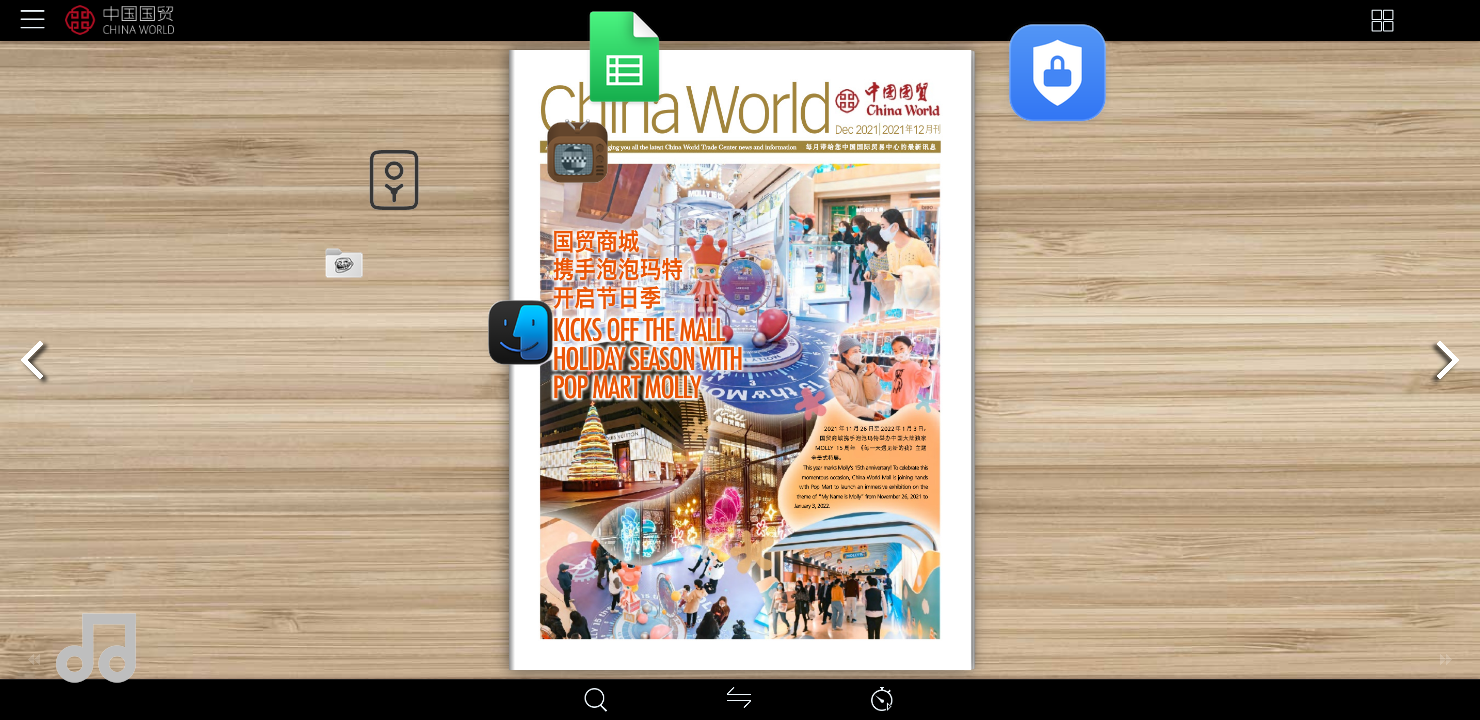 This screenshot has height=720, width=1480. Describe the element at coordinates (344, 264) in the screenshot. I see `open your meme collection folder` at that location.